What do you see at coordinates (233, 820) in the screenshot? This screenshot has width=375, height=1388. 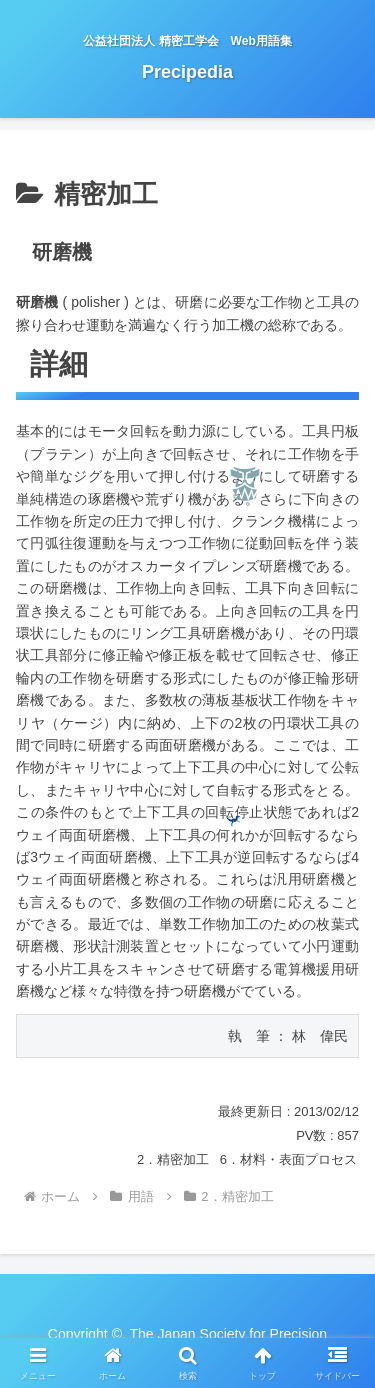 I see `dinosaur or prehistoric creature category in a game` at bounding box center [233, 820].